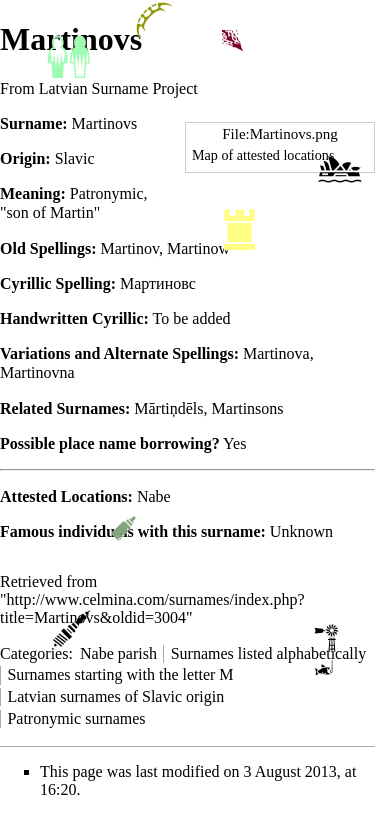 The image size is (375, 815). Describe the element at coordinates (324, 669) in the screenshot. I see `access fishing mini-game or activity` at that location.